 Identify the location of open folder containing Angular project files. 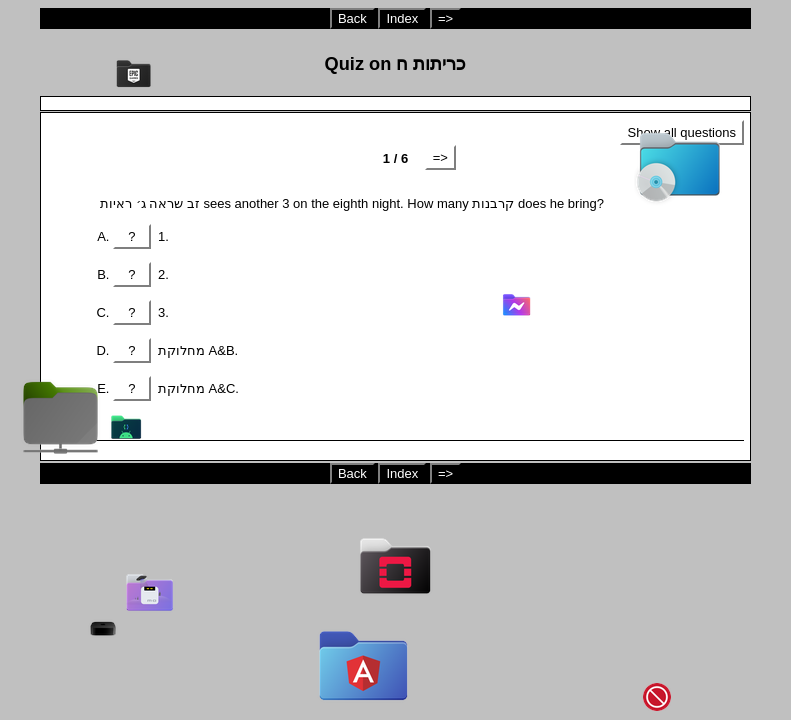
(363, 668).